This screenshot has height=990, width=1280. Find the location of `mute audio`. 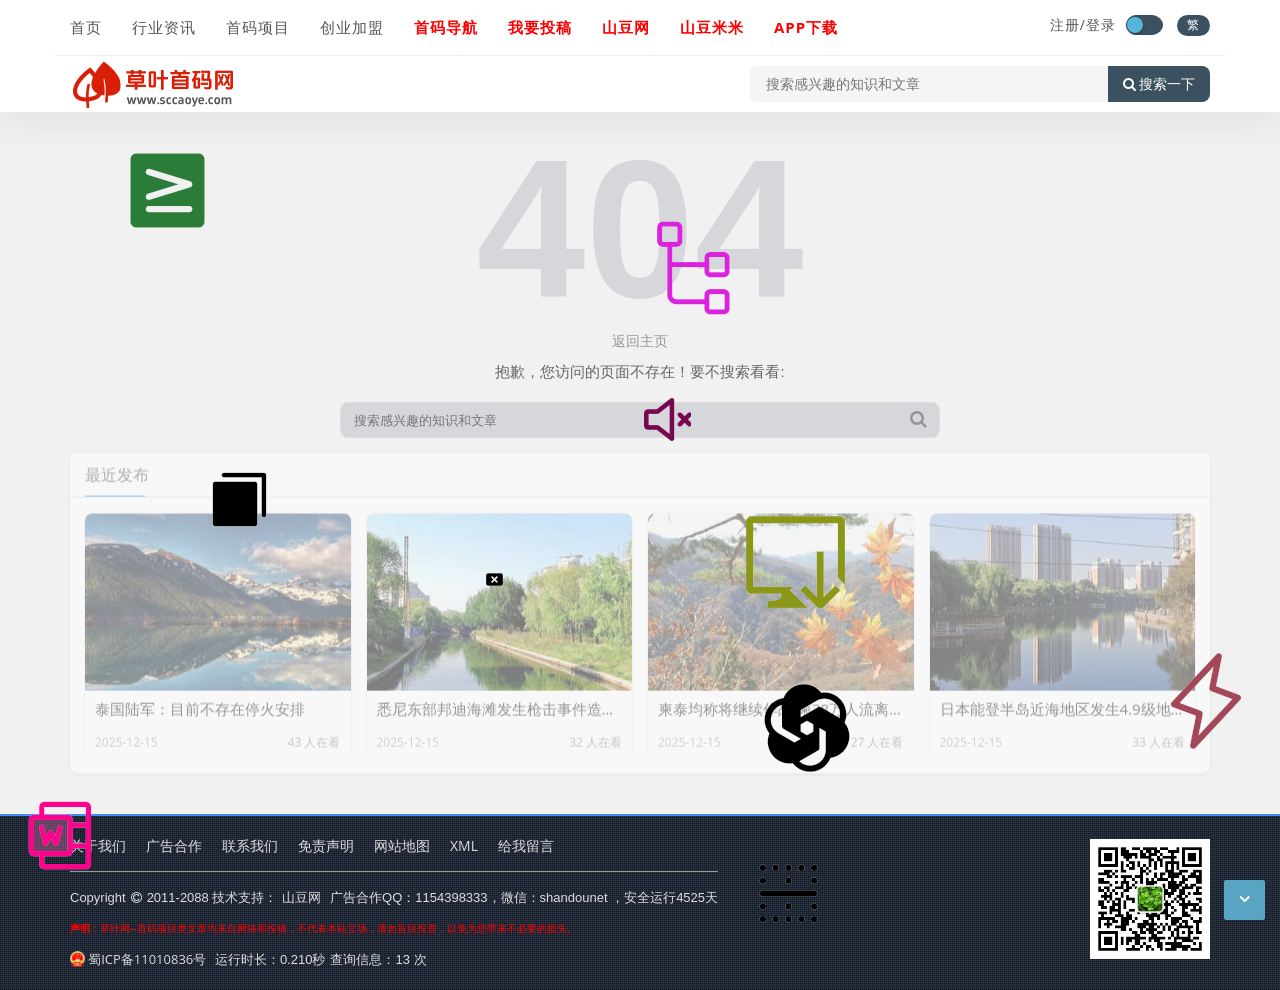

mute audio is located at coordinates (665, 419).